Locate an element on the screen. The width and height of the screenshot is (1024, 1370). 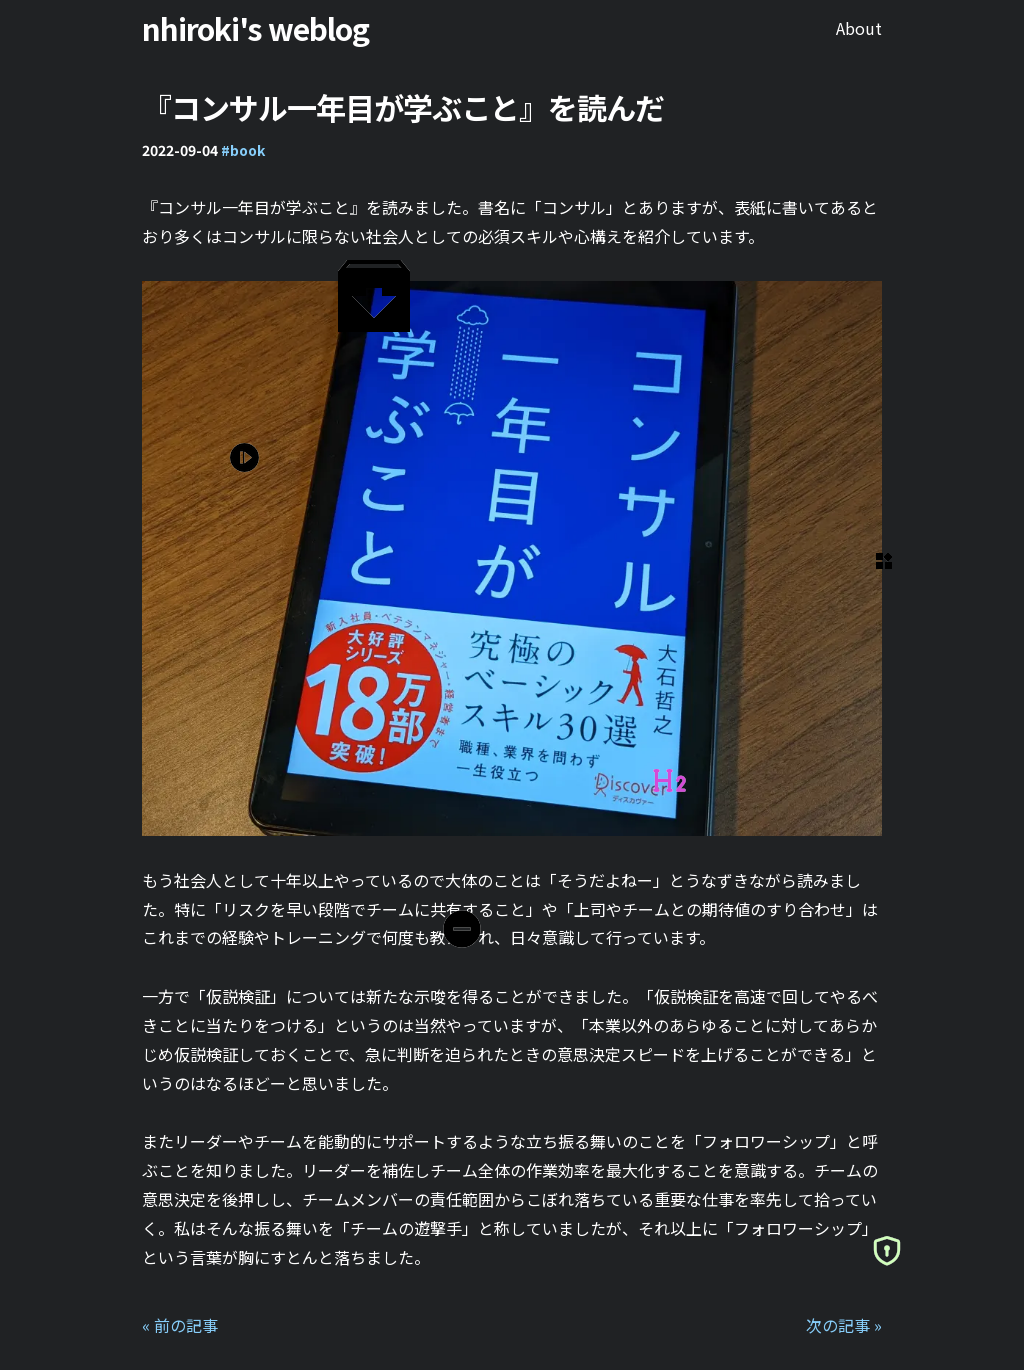
skip to next track or media item is located at coordinates (244, 457).